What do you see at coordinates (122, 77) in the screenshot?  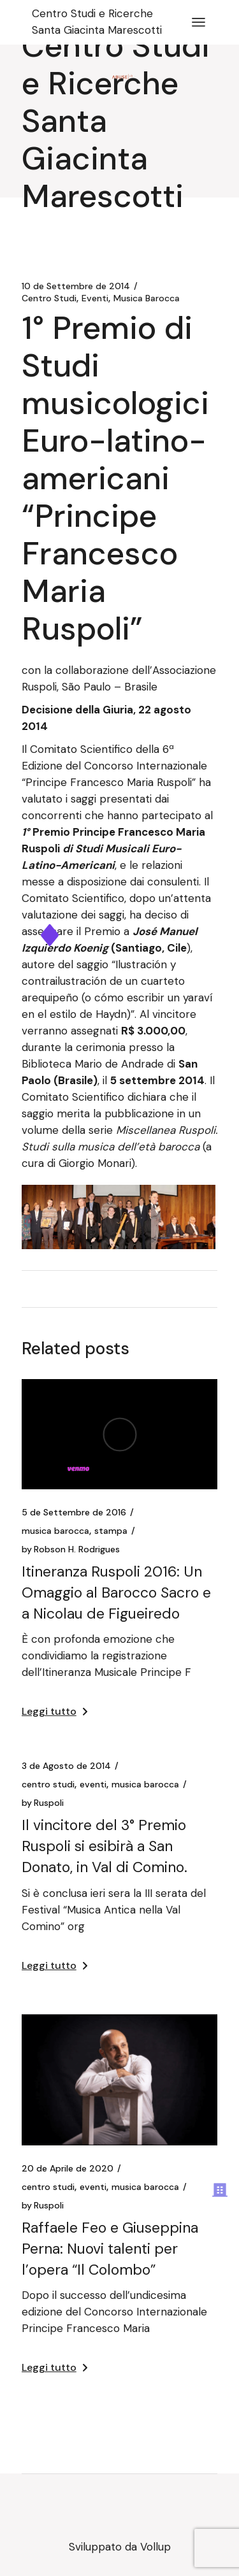 I see `visit abuse.ch website` at bounding box center [122, 77].